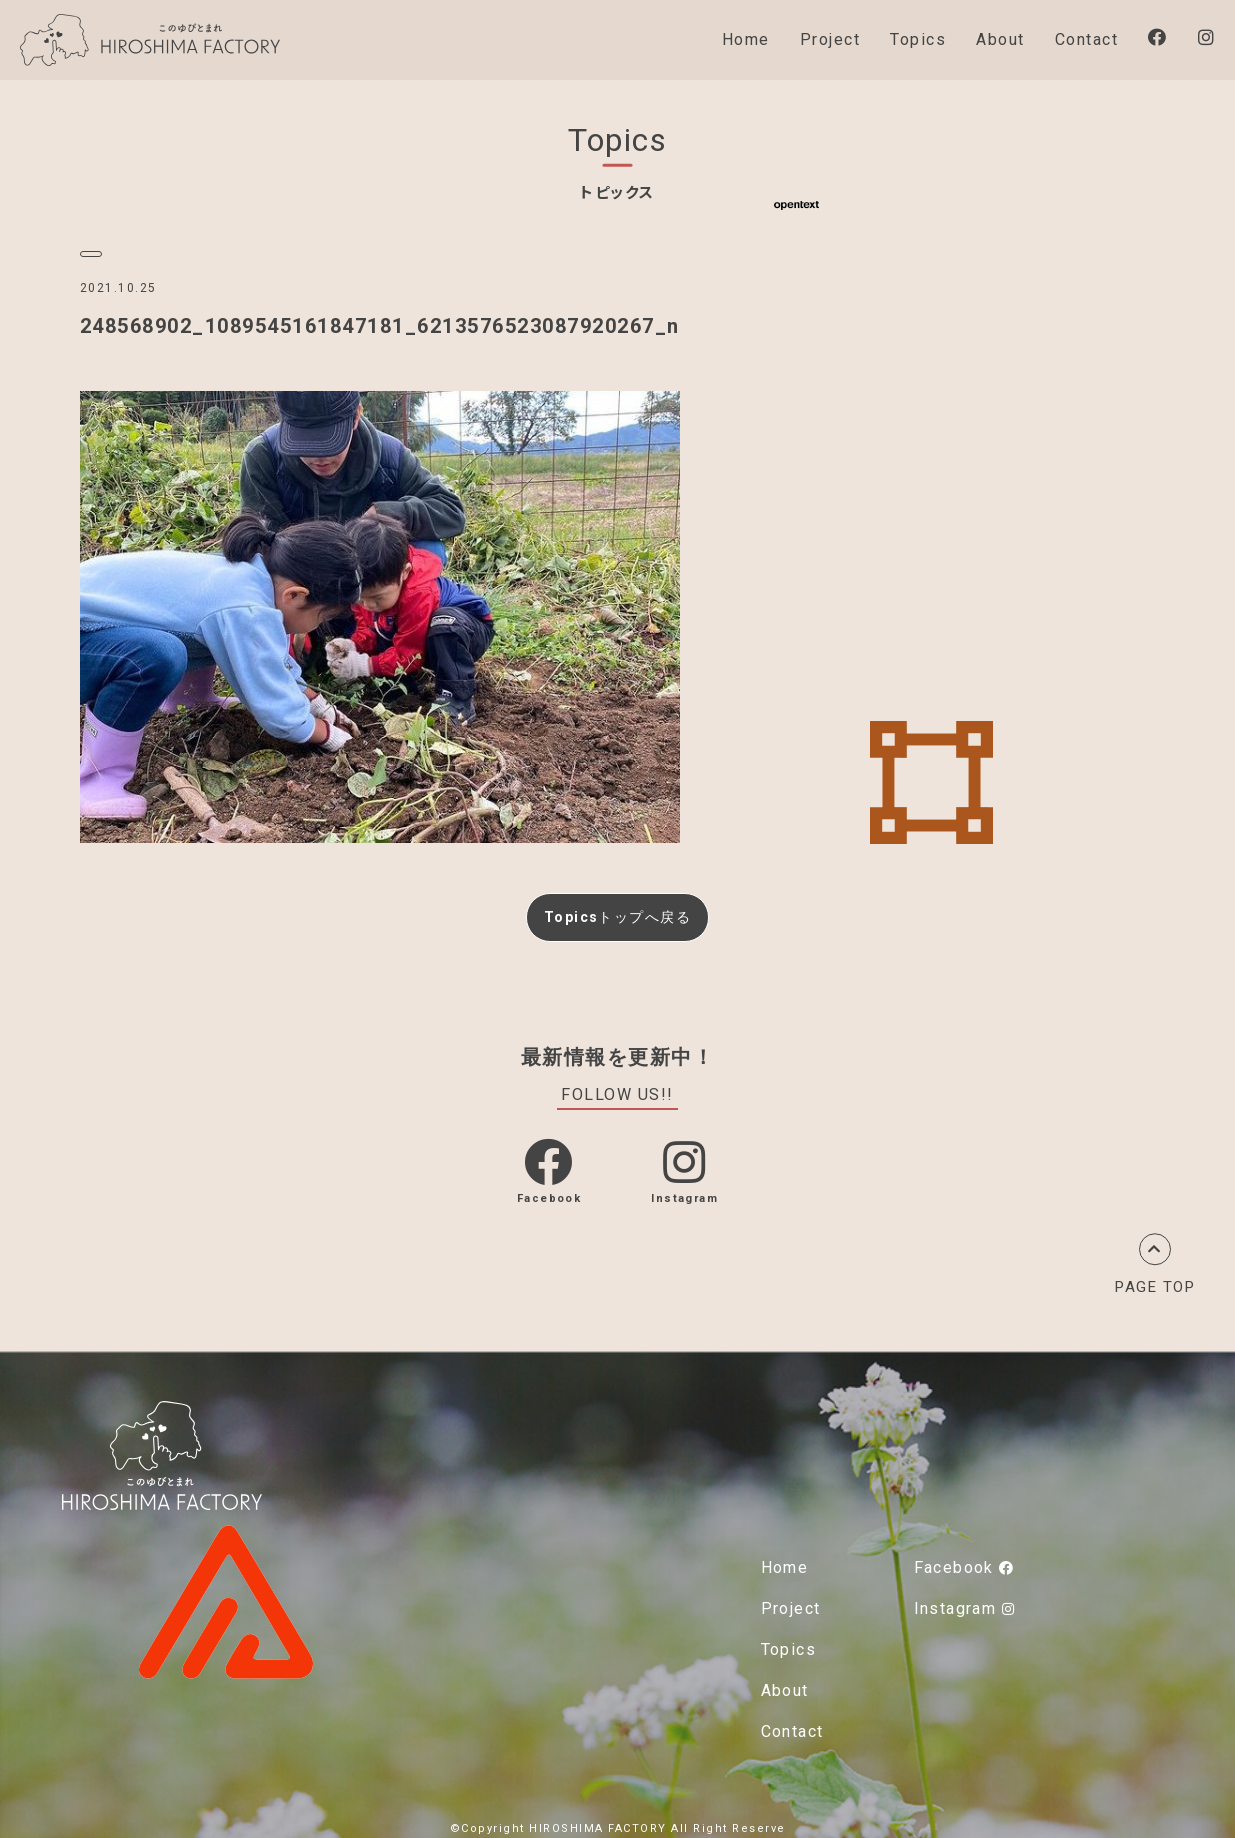  What do you see at coordinates (931, 782) in the screenshot?
I see `material design icons brand logo` at bounding box center [931, 782].